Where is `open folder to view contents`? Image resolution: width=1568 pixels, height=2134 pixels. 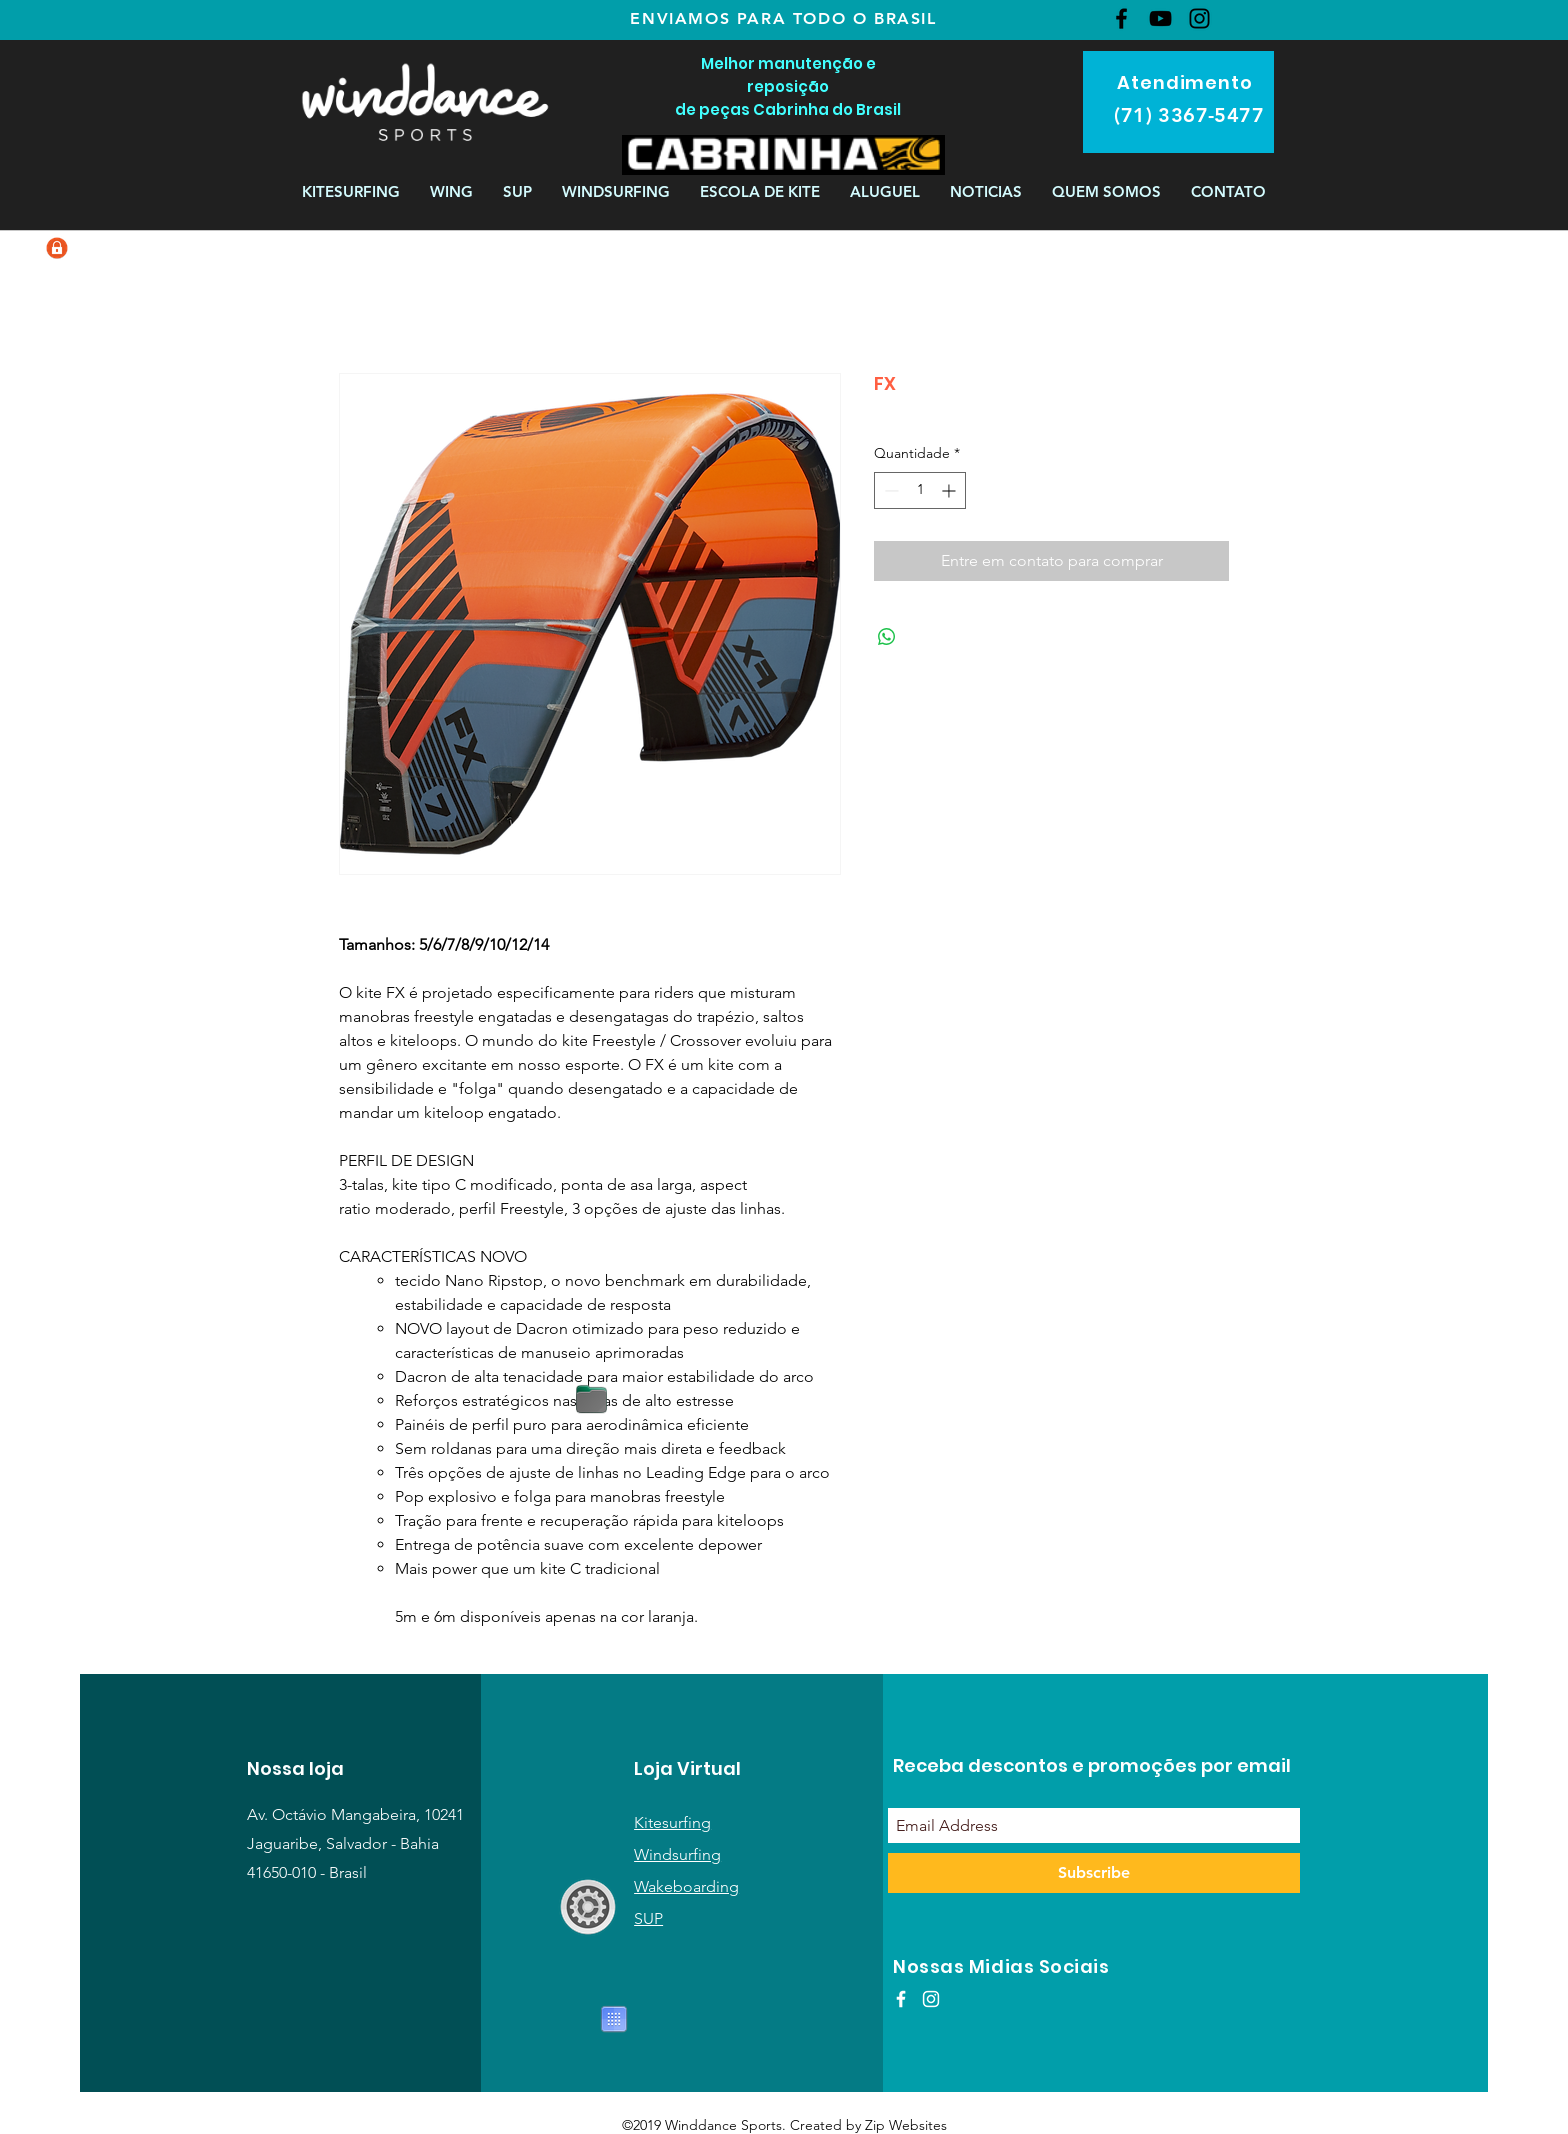
open folder to view contents is located at coordinates (591, 1398).